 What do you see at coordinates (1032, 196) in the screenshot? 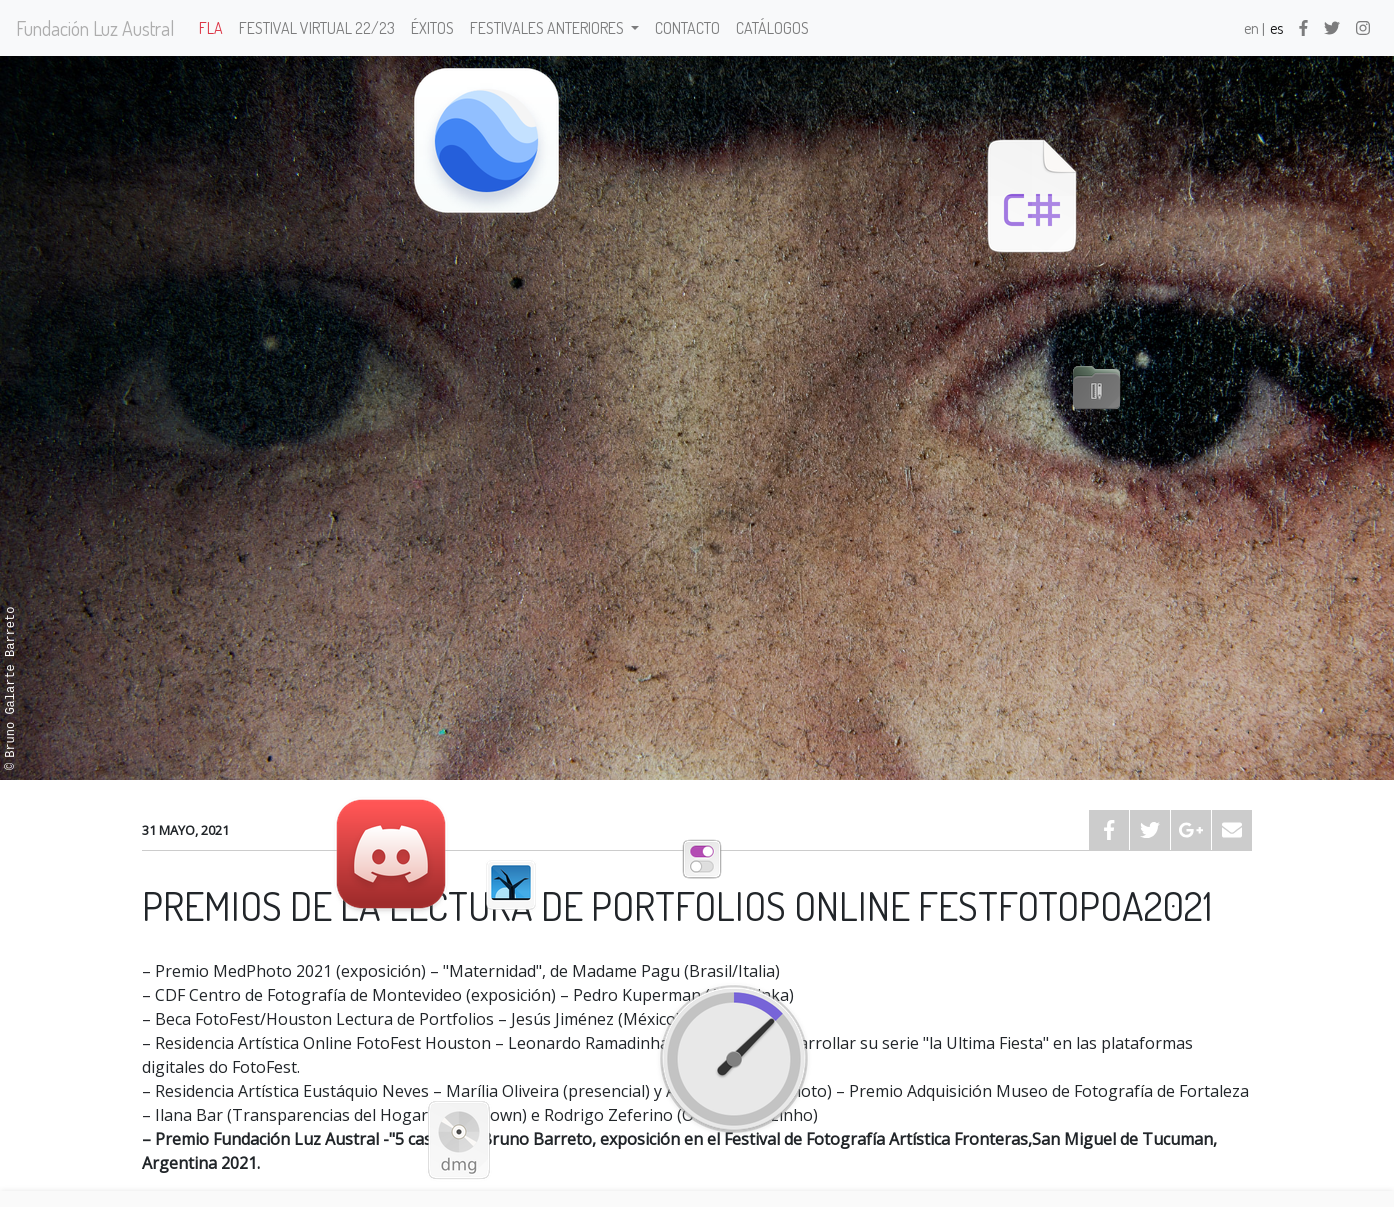
I see `a C# source code file` at bounding box center [1032, 196].